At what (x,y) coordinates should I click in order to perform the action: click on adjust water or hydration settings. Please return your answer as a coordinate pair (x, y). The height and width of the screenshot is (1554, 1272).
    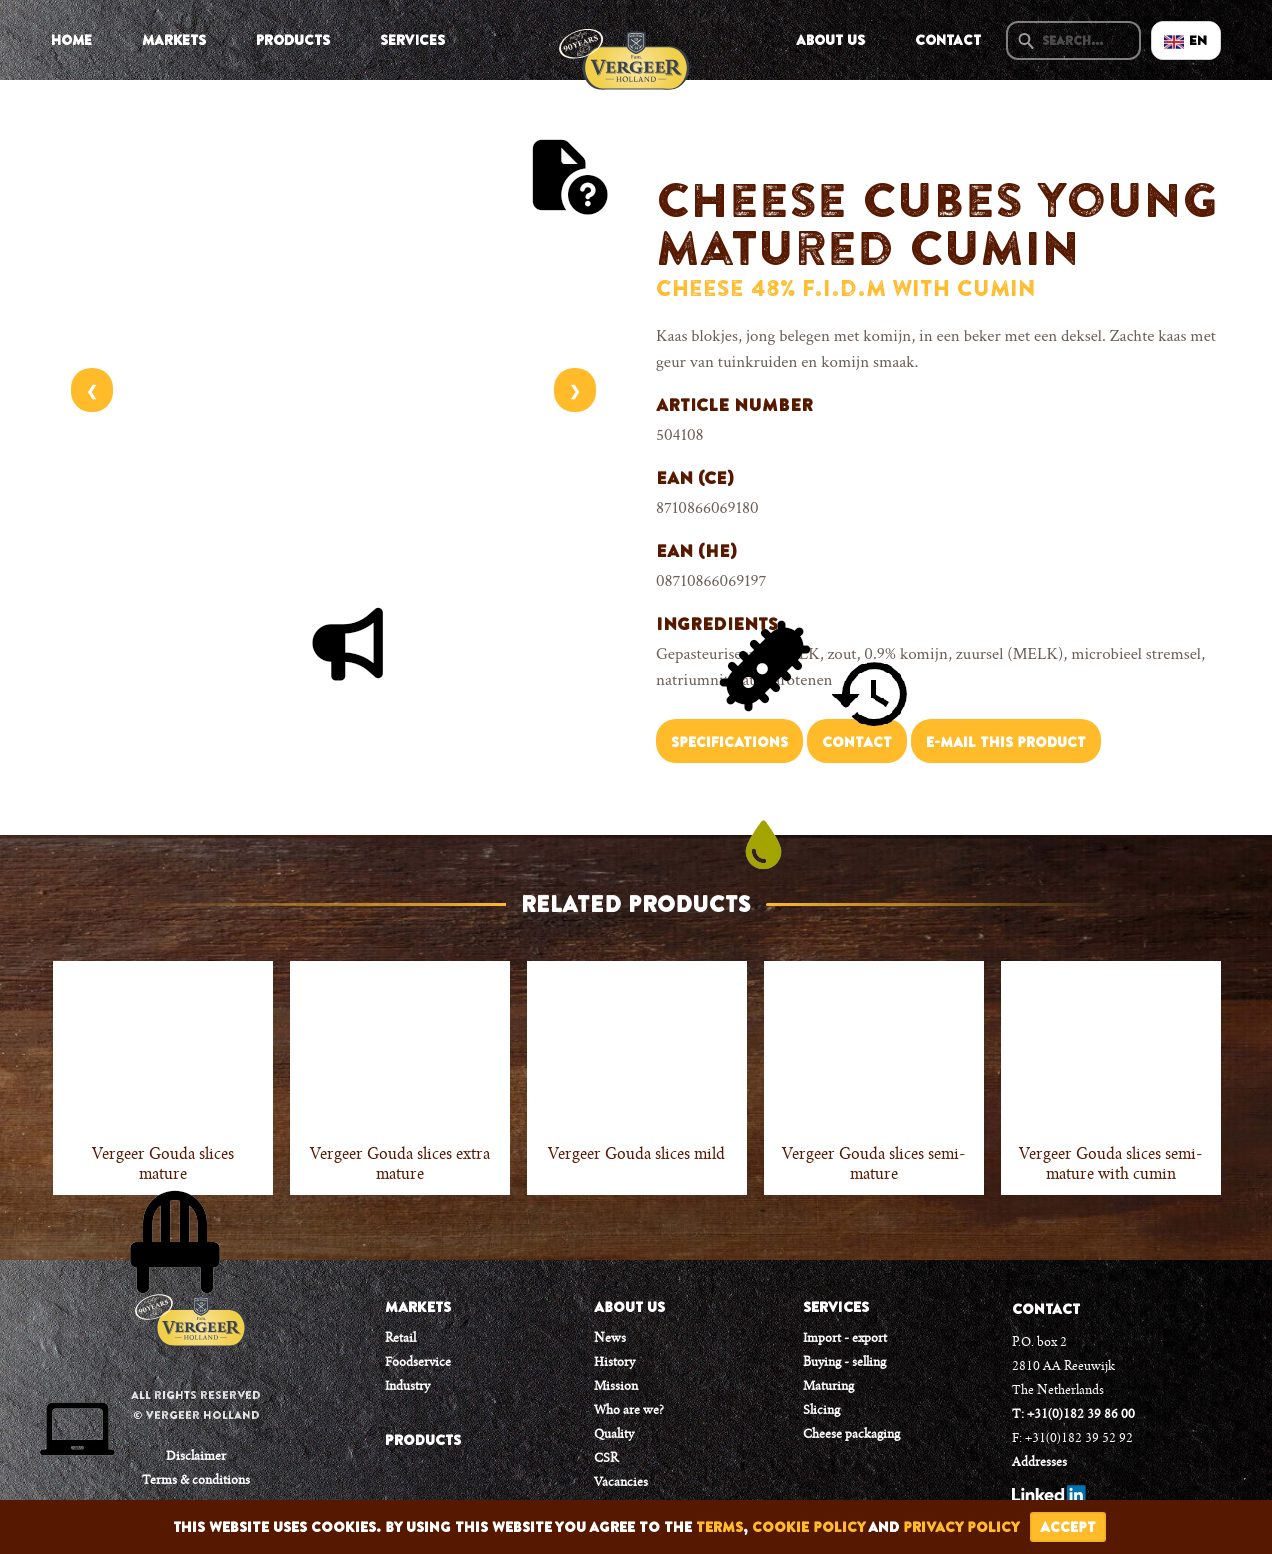
    Looking at the image, I should click on (763, 845).